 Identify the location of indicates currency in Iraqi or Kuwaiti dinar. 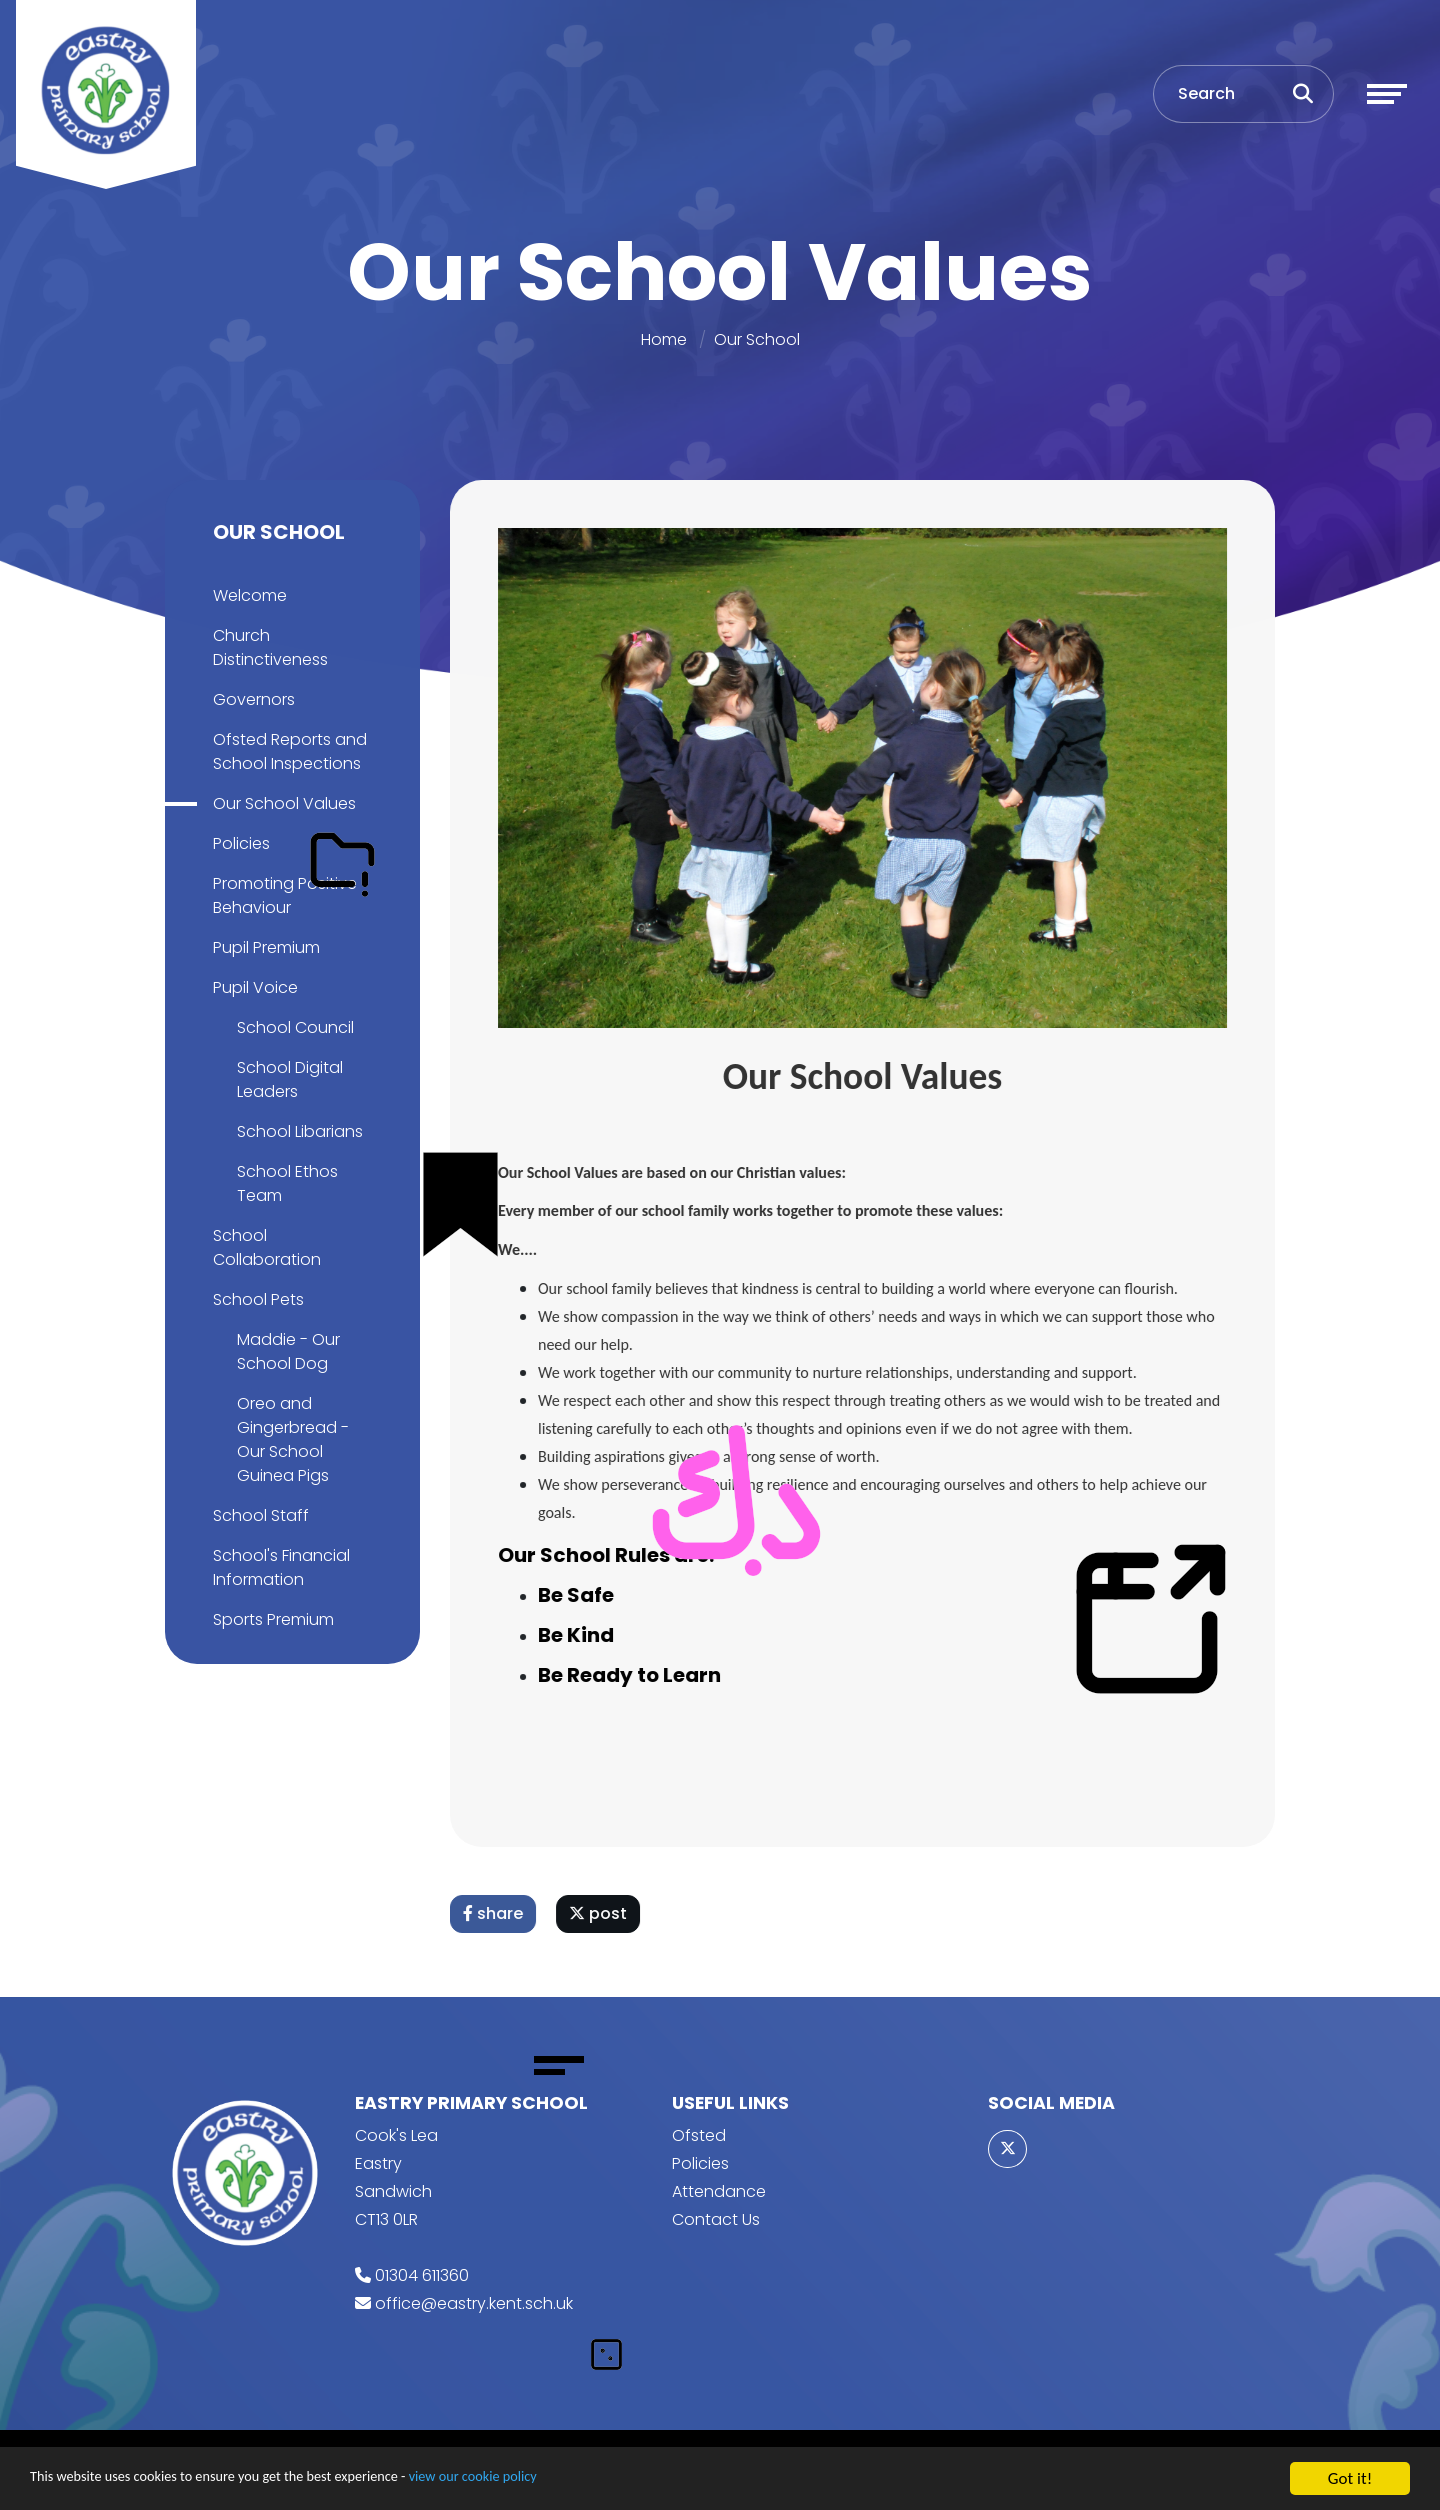
(736, 1500).